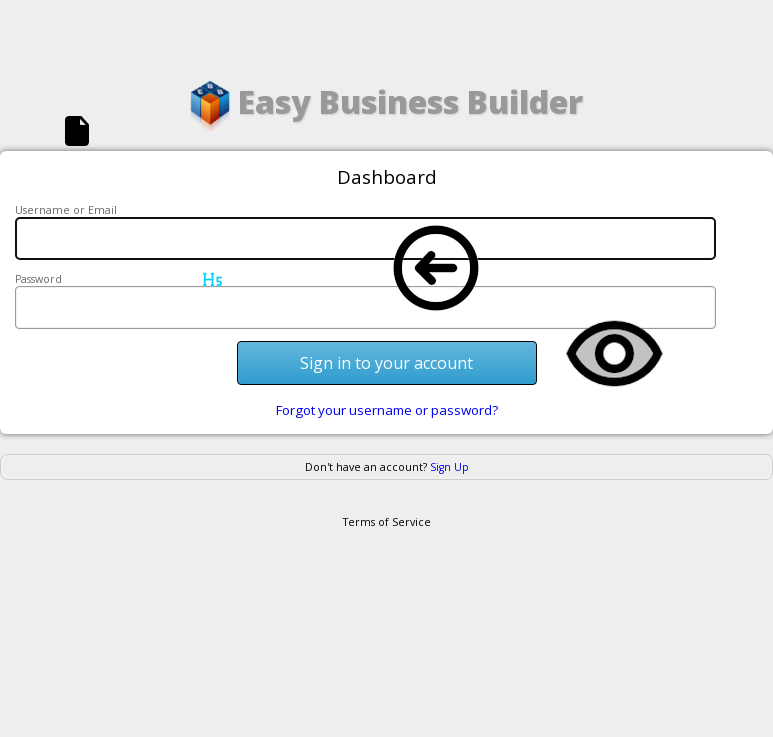 This screenshot has height=737, width=773. I want to click on go back to the previous screen, so click(436, 268).